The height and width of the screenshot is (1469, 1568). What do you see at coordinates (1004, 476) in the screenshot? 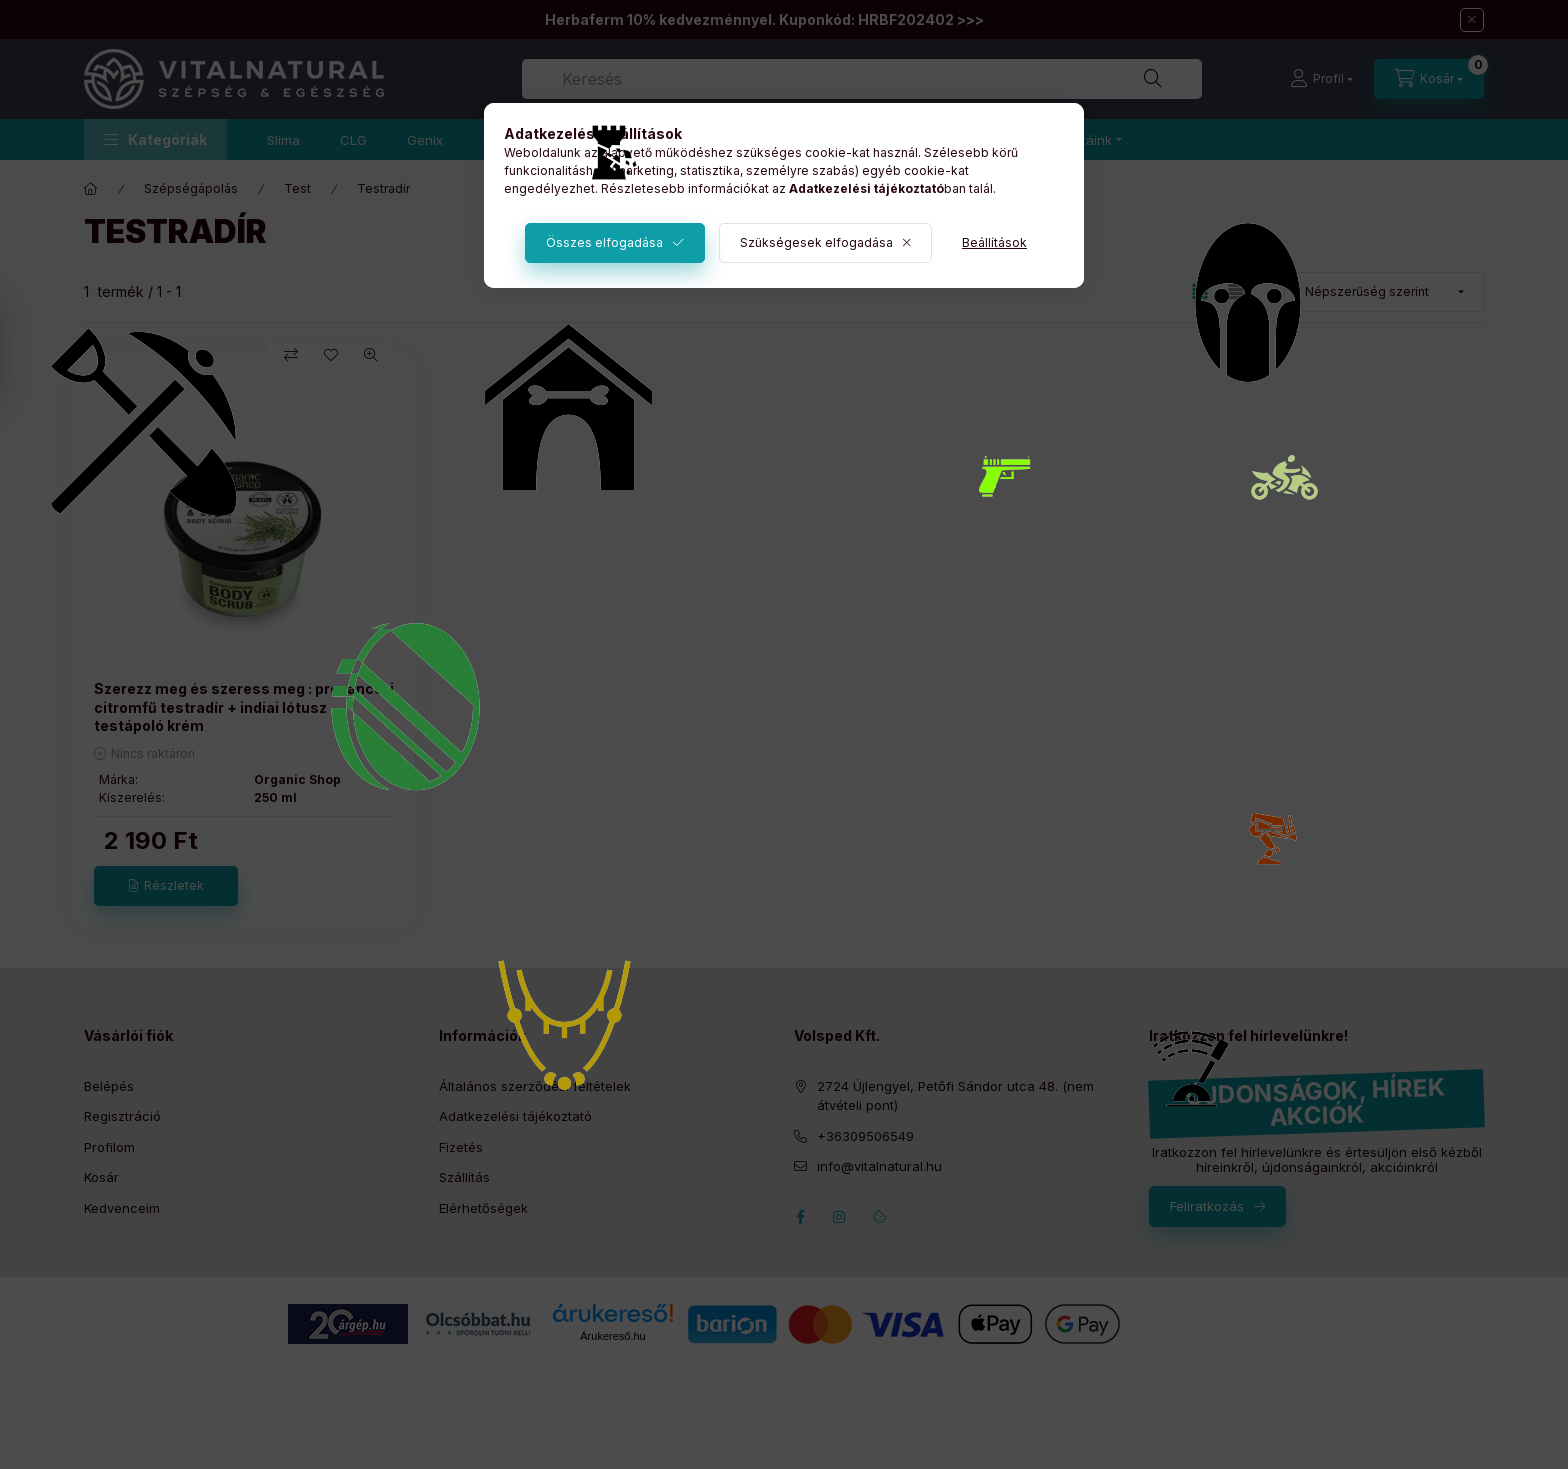
I see `access weapons inventory in game` at bounding box center [1004, 476].